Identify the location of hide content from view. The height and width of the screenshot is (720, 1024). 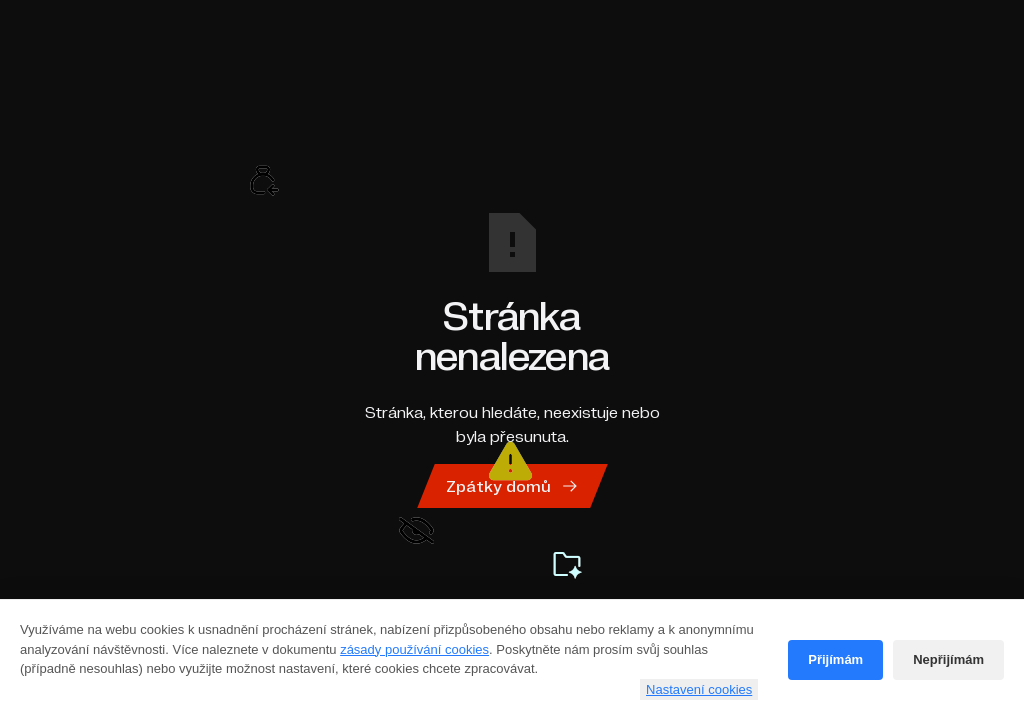
(416, 530).